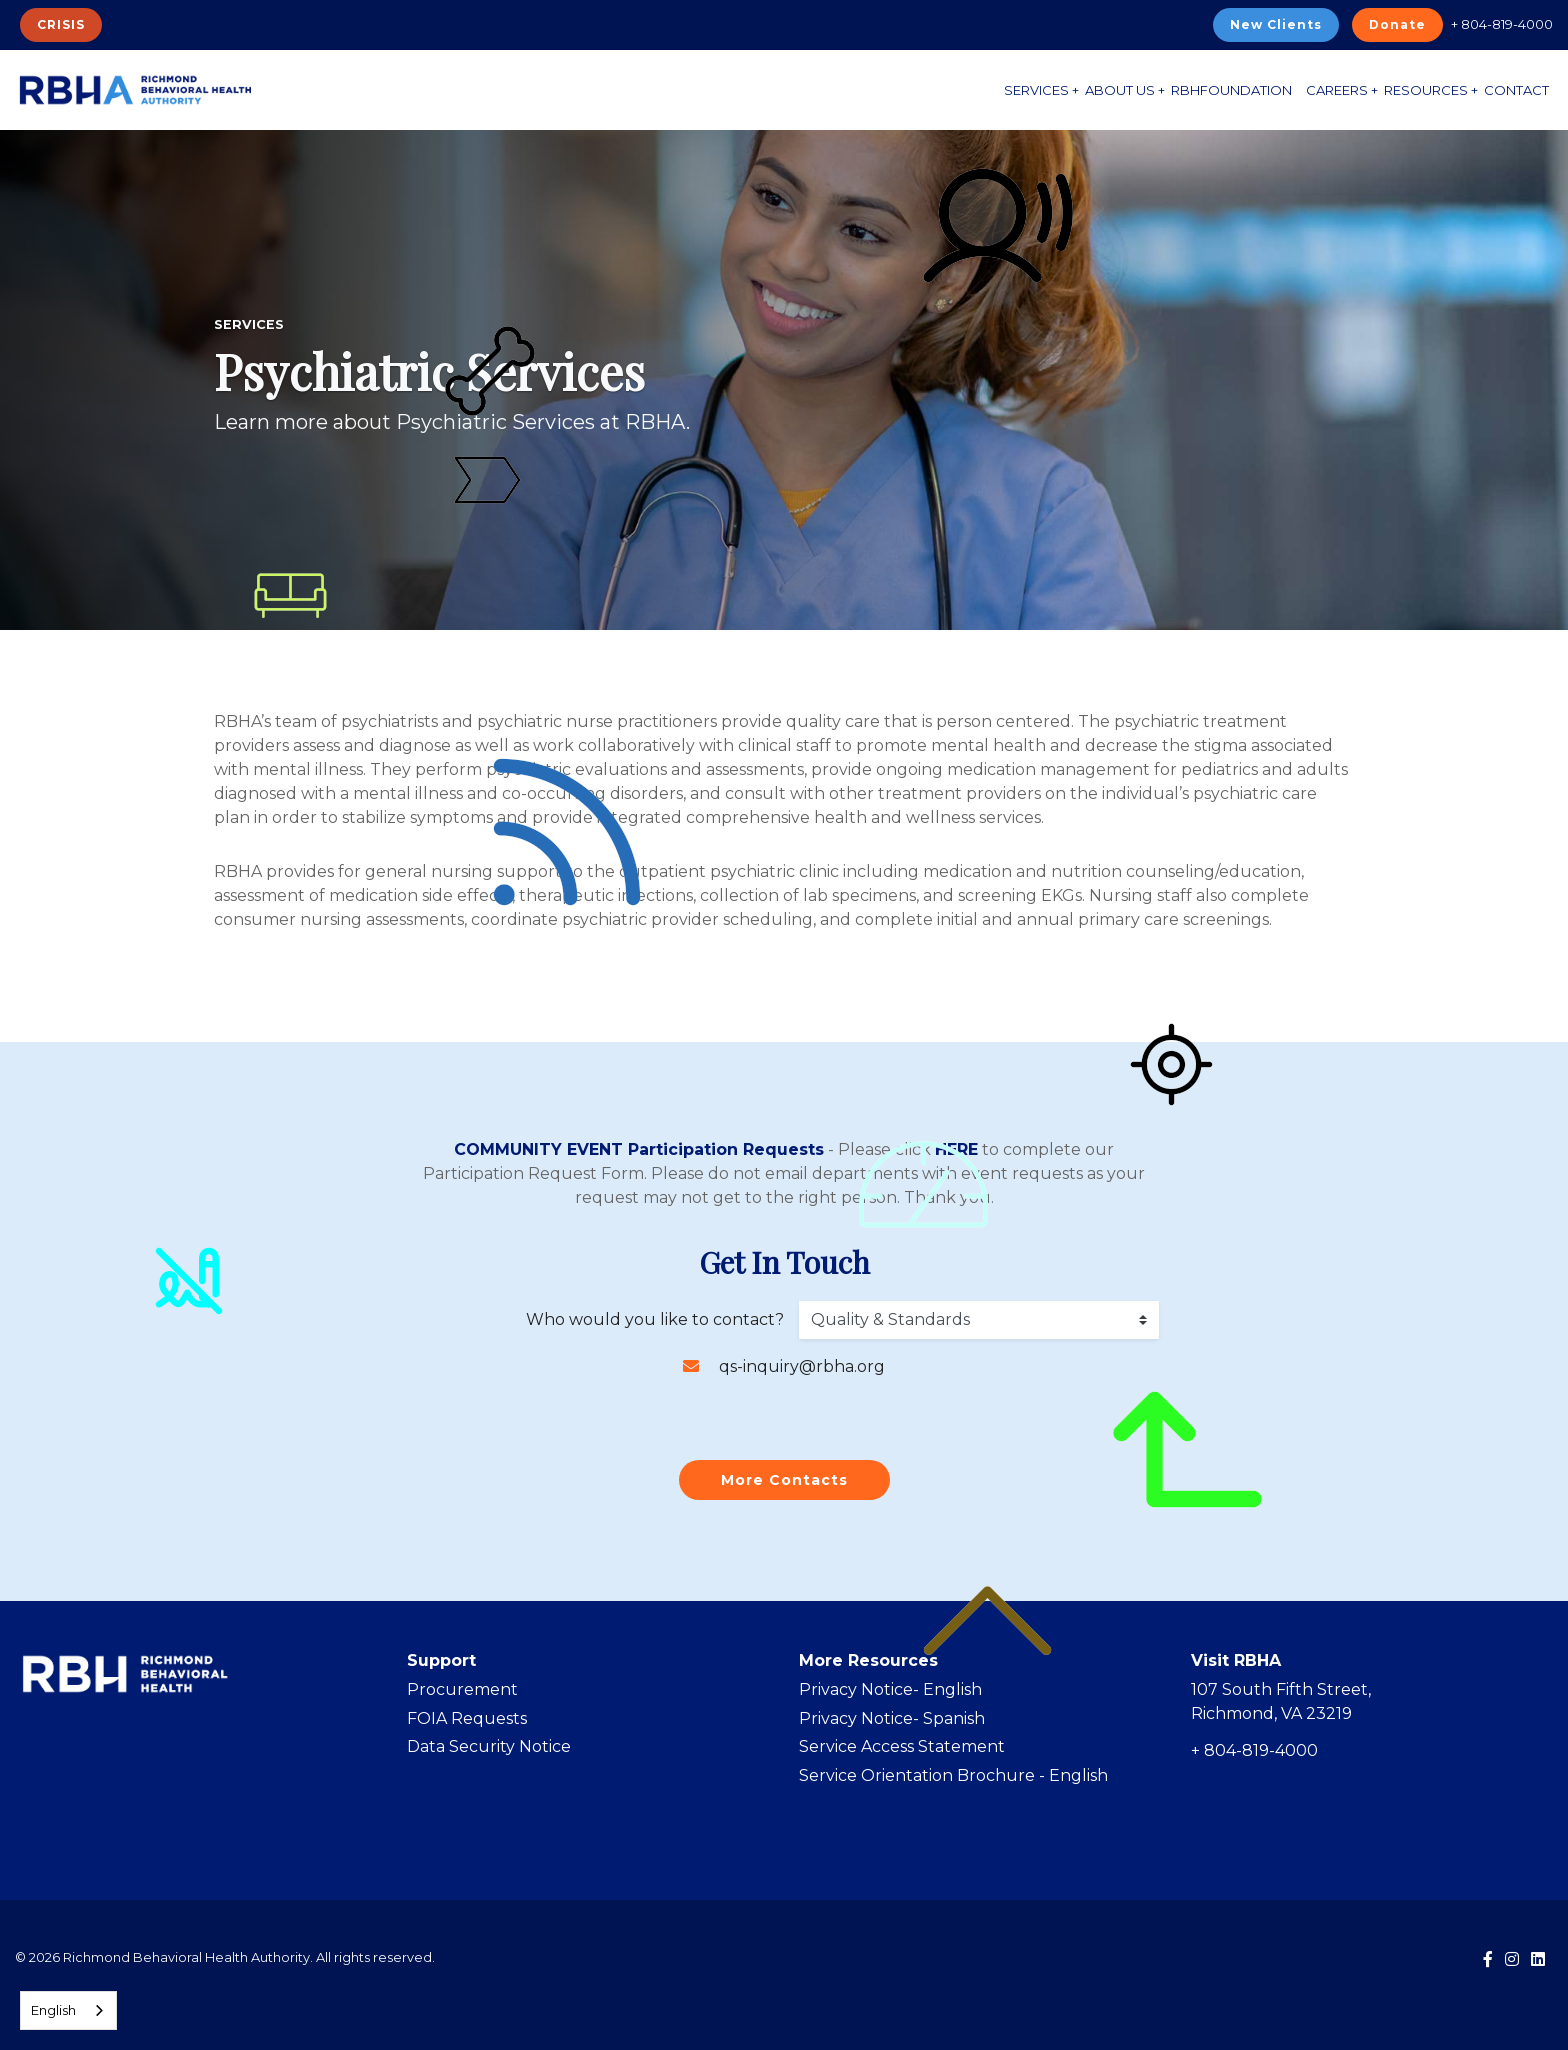 The height and width of the screenshot is (2050, 1568). I want to click on view performance or speed metrics, so click(923, 1191).